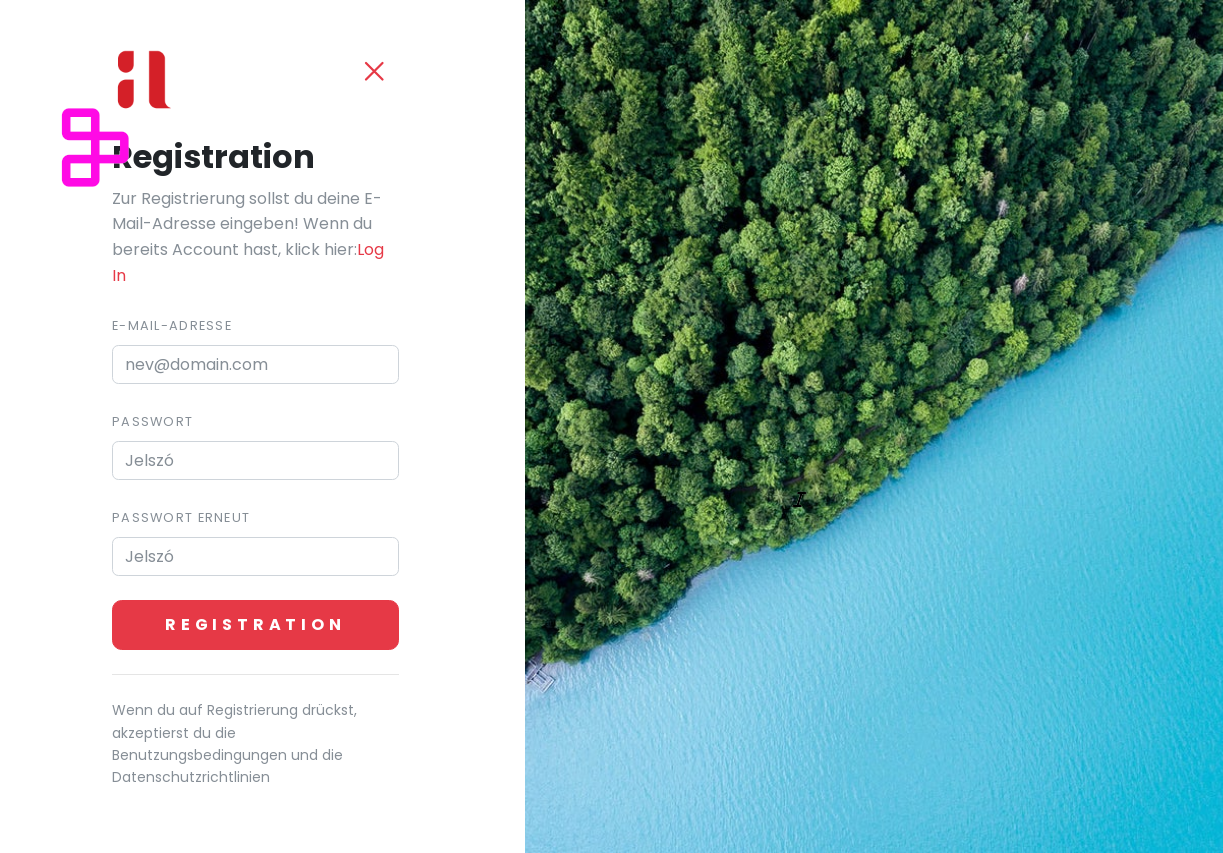 Image resolution: width=1223 pixels, height=853 pixels. What do you see at coordinates (89, 147) in the screenshot?
I see `open replit` at bounding box center [89, 147].